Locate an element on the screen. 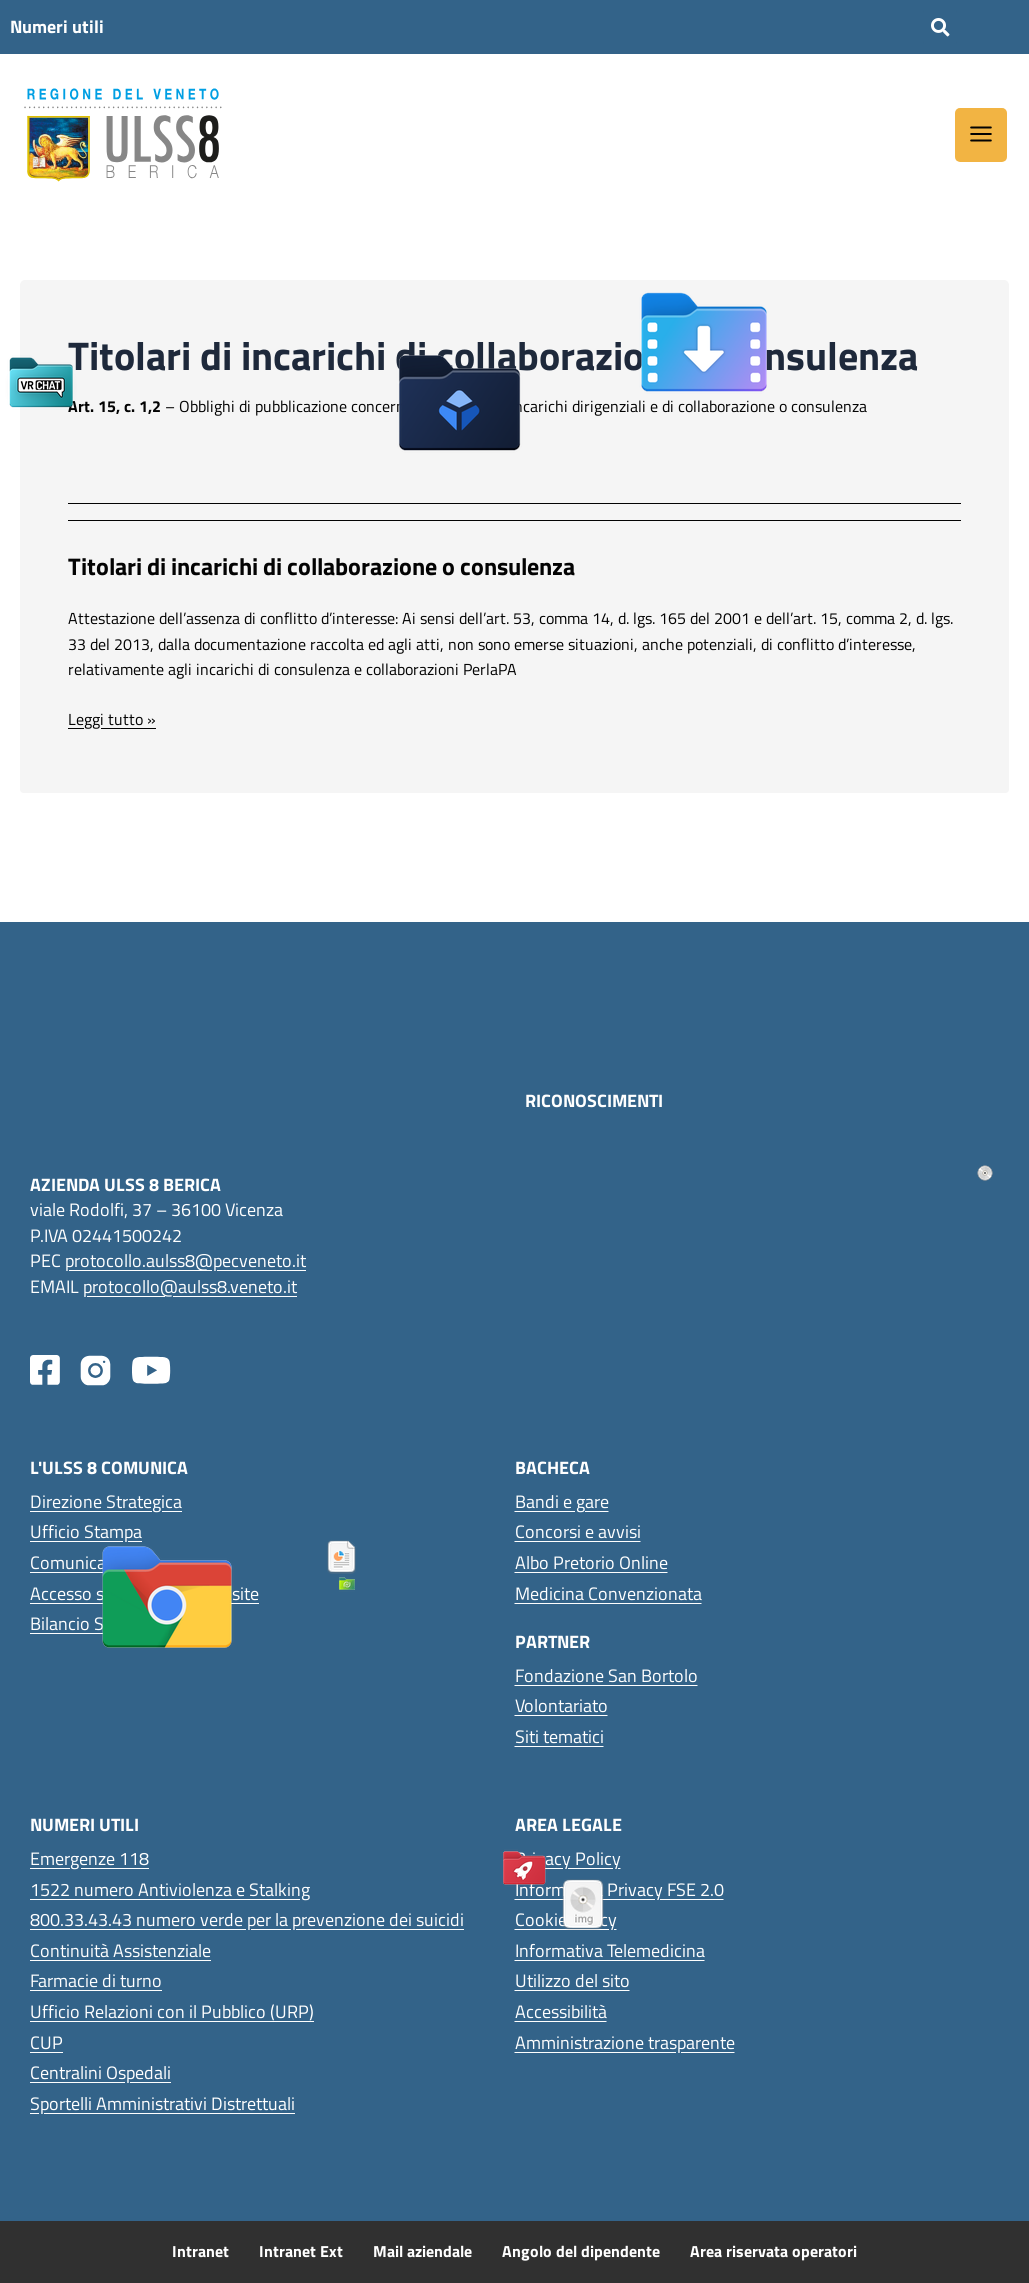 The height and width of the screenshot is (2283, 1029). unmount or eject a CD/DVD disc is located at coordinates (985, 1173).